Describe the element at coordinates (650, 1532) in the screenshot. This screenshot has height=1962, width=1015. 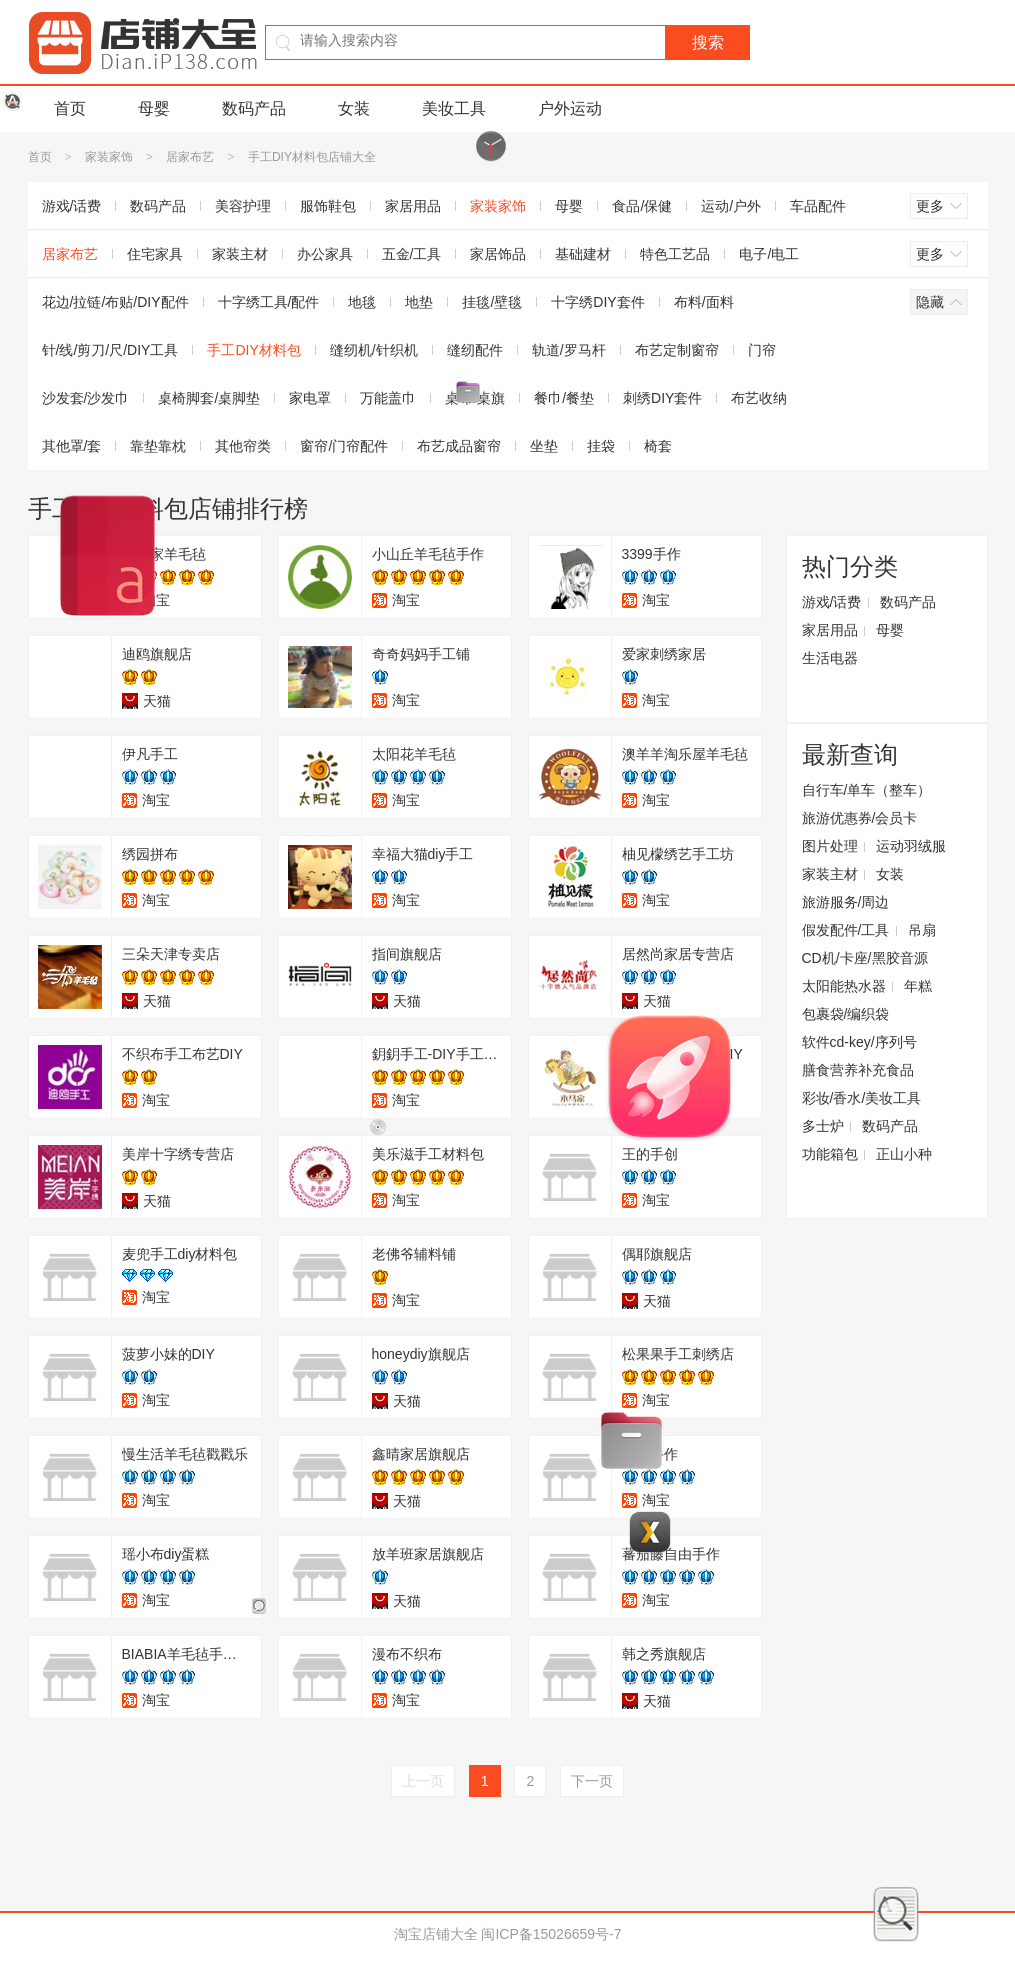
I see `open plex media server` at that location.